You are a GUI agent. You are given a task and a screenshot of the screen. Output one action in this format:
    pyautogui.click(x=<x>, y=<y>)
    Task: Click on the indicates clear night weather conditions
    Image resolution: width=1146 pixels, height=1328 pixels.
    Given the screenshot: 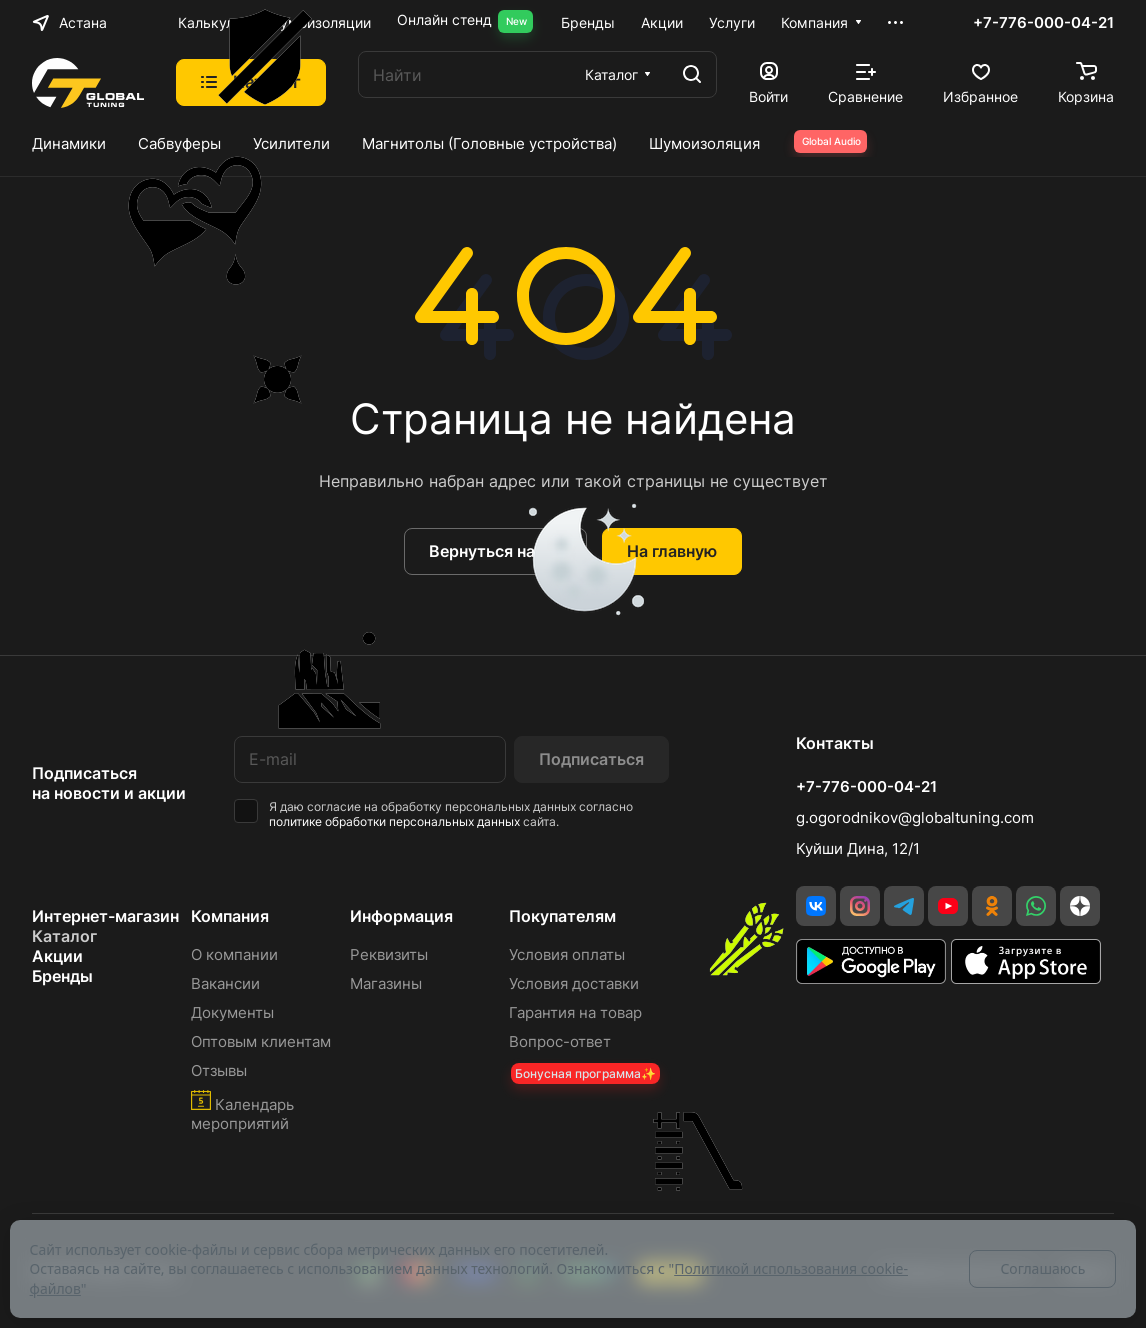 What is the action you would take?
    pyautogui.click(x=586, y=559)
    